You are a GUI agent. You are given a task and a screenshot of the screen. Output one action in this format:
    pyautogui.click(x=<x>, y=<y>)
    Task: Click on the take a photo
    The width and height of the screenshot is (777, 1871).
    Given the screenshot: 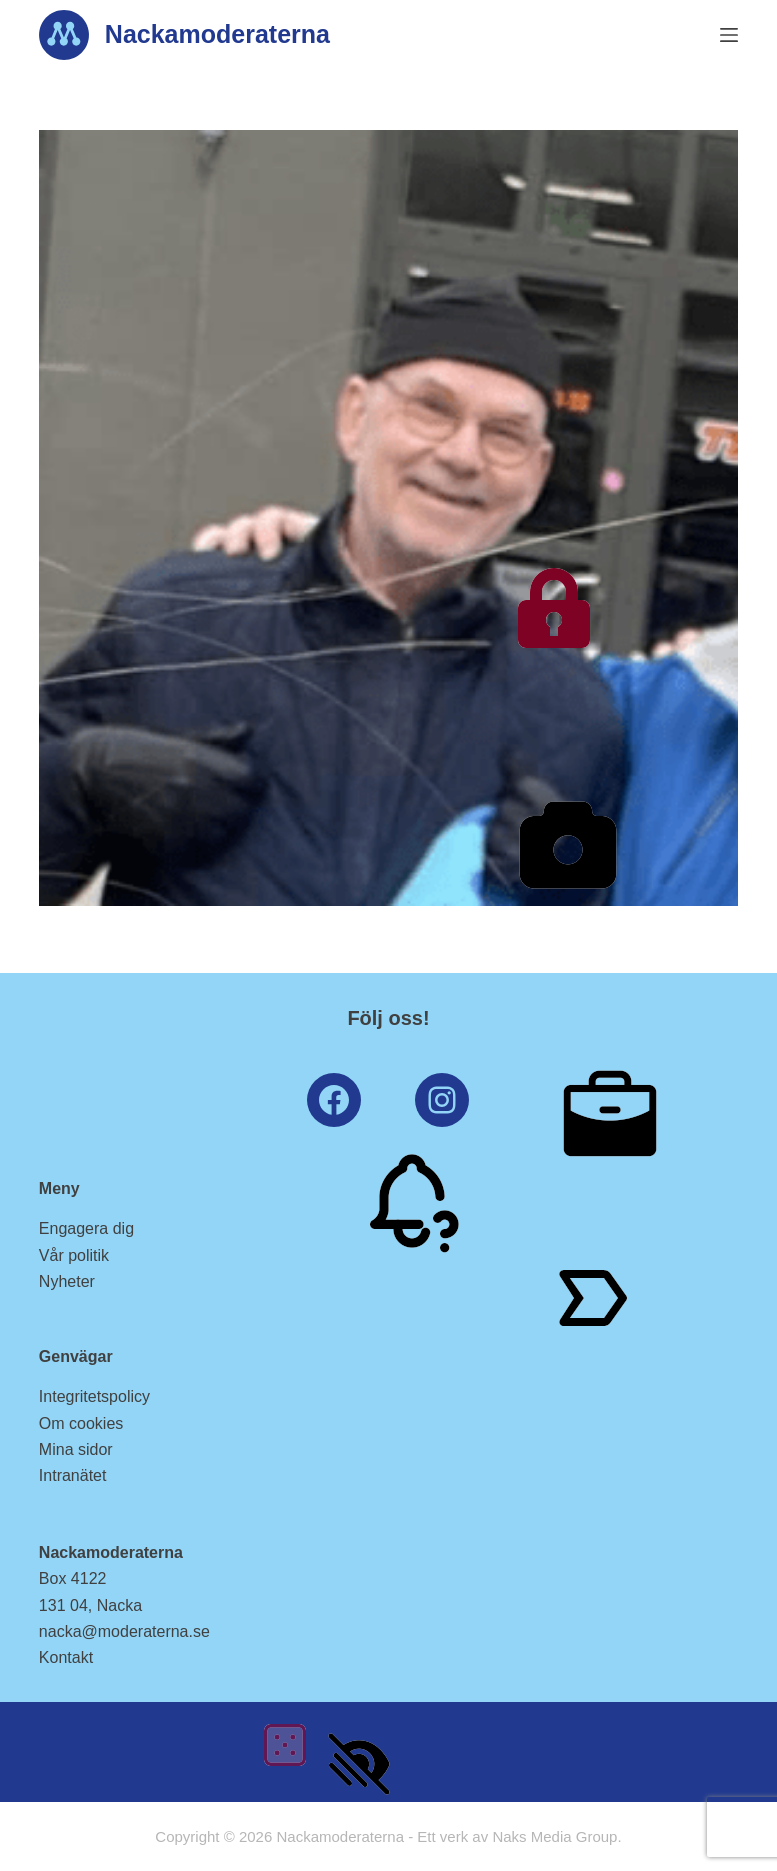 What is the action you would take?
    pyautogui.click(x=568, y=845)
    